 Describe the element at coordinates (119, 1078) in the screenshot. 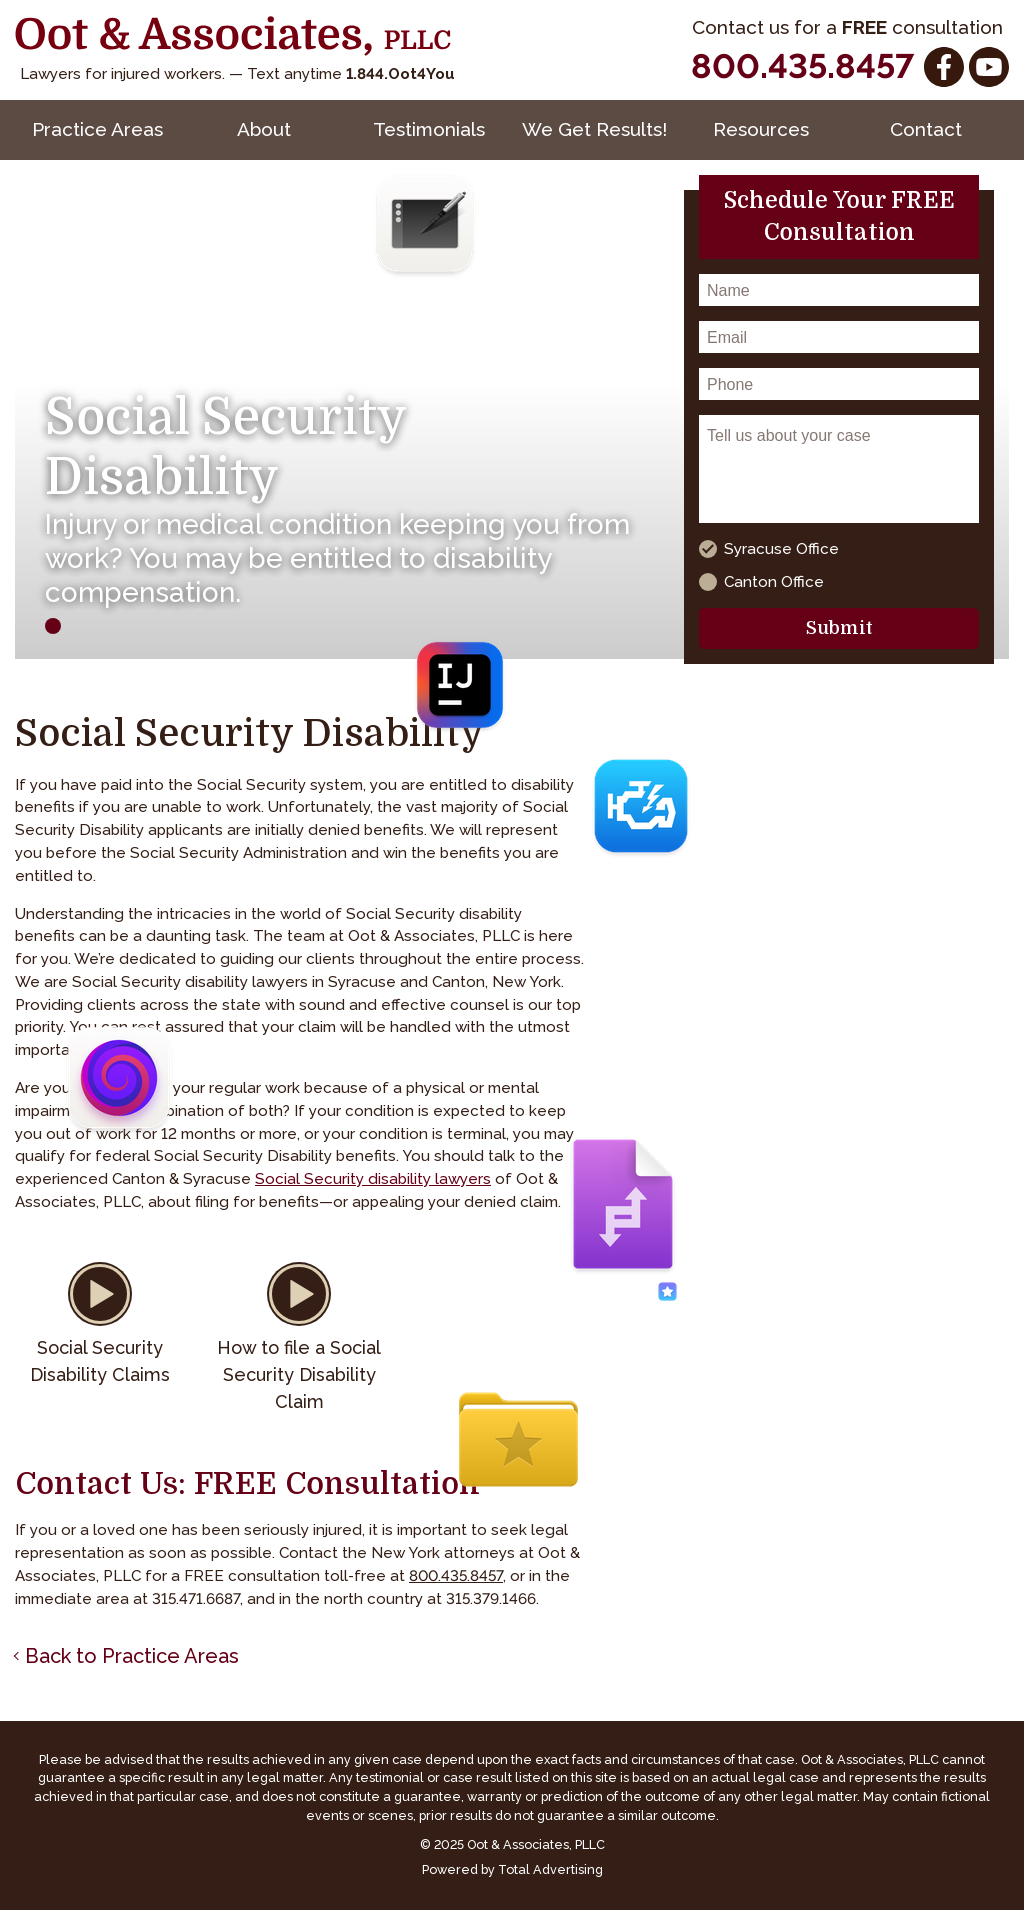

I see `open transporter app for uploading content to app store connect` at that location.